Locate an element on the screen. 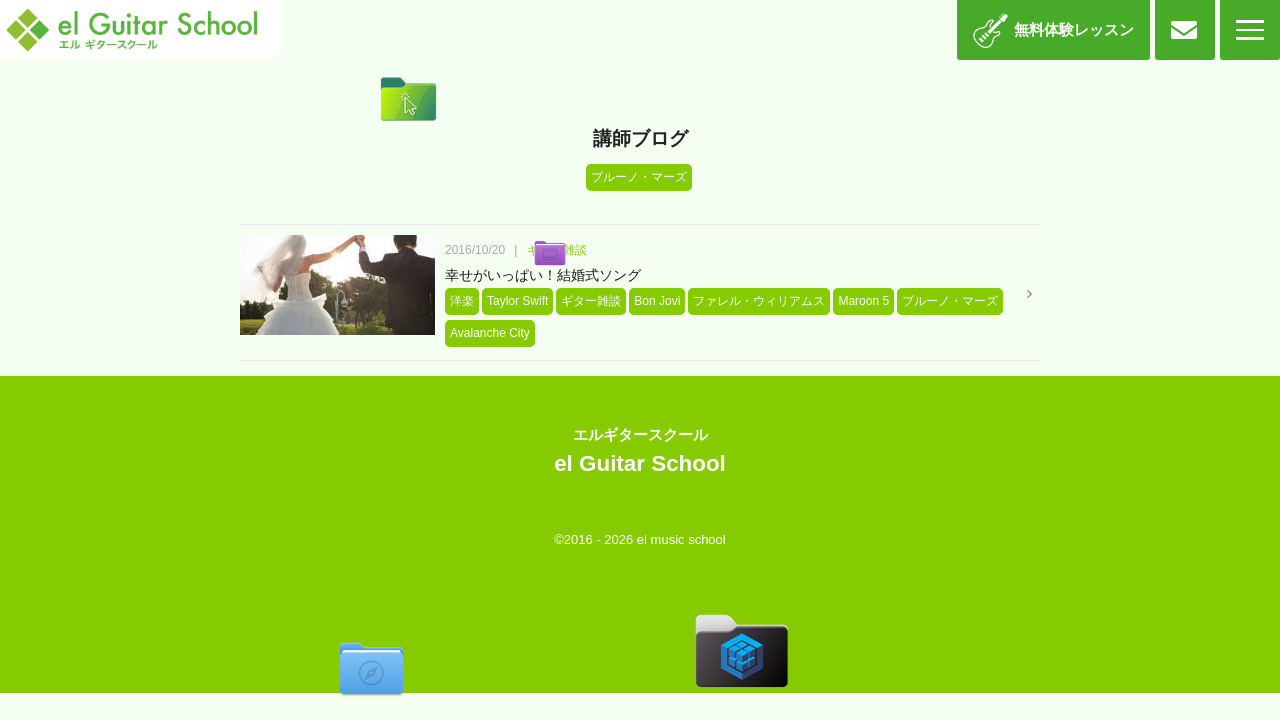 This screenshot has width=1280, height=720. open desktop folder is located at coordinates (550, 253).